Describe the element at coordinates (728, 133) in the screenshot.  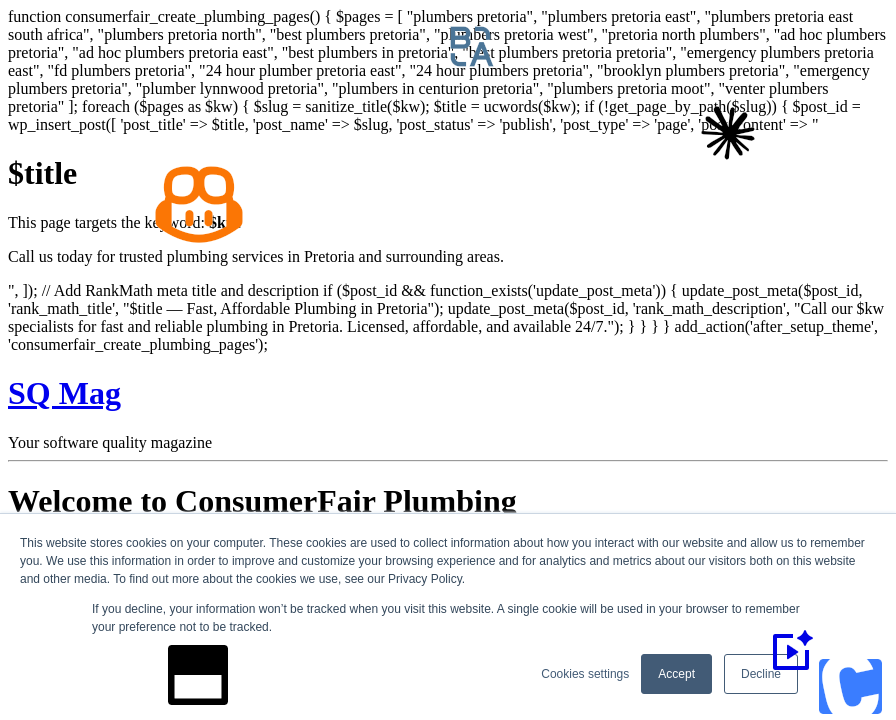
I see `open the Claude AI assistant app` at that location.